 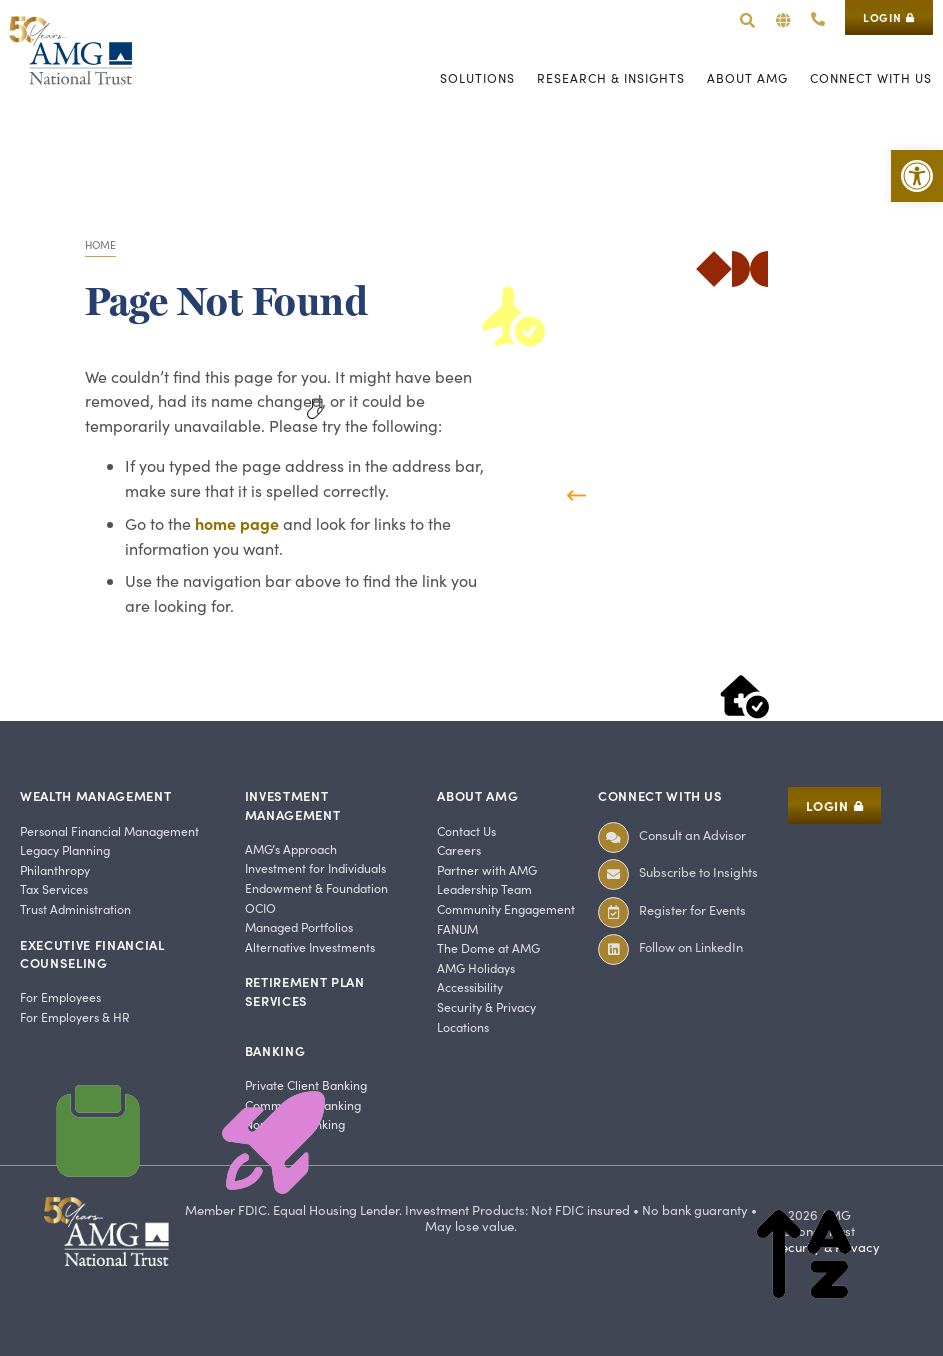 What do you see at coordinates (732, 269) in the screenshot?
I see `innosoft company logo` at bounding box center [732, 269].